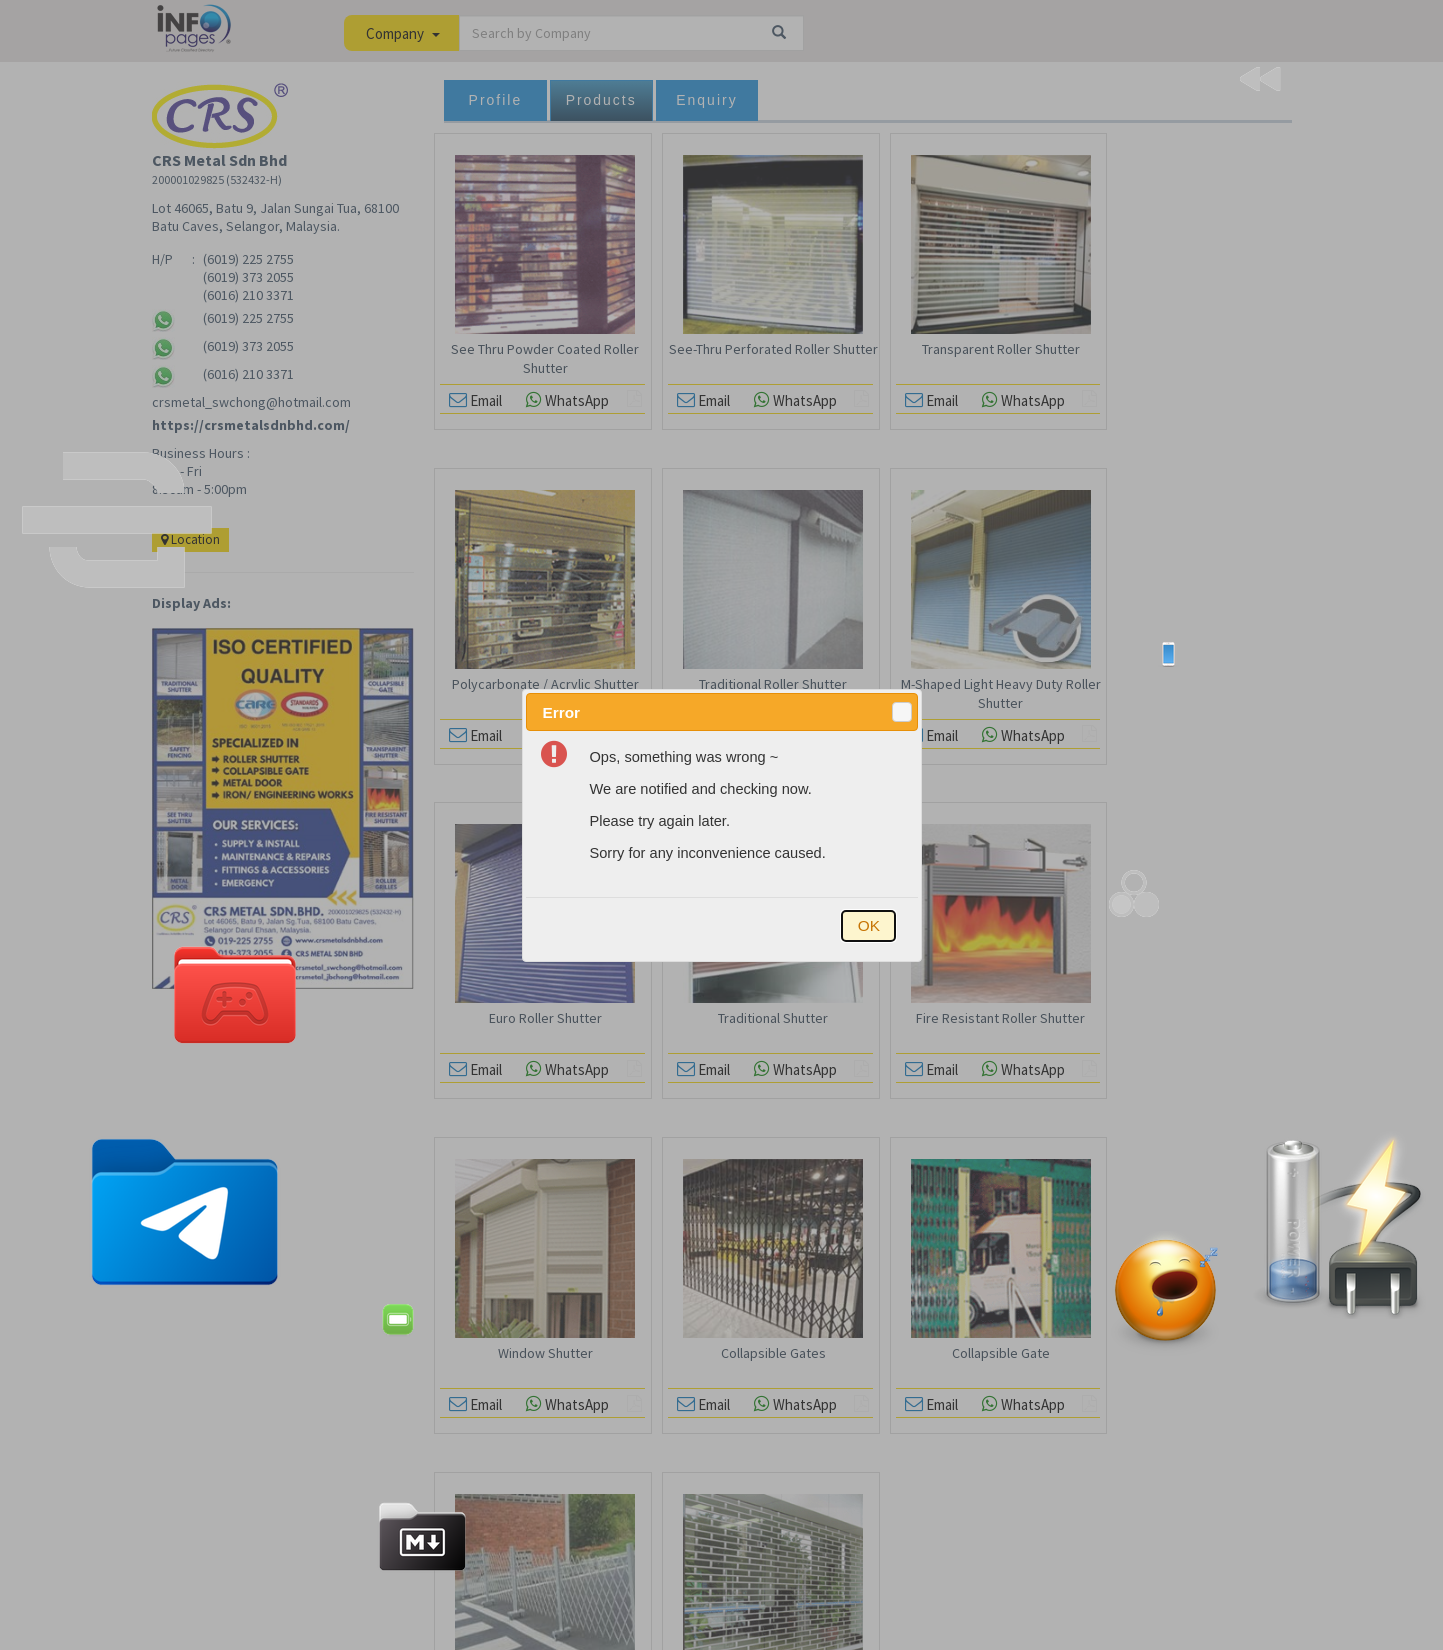 The width and height of the screenshot is (1443, 1650). Describe the element at coordinates (1168, 654) in the screenshot. I see `indicates a connected iPhone device` at that location.